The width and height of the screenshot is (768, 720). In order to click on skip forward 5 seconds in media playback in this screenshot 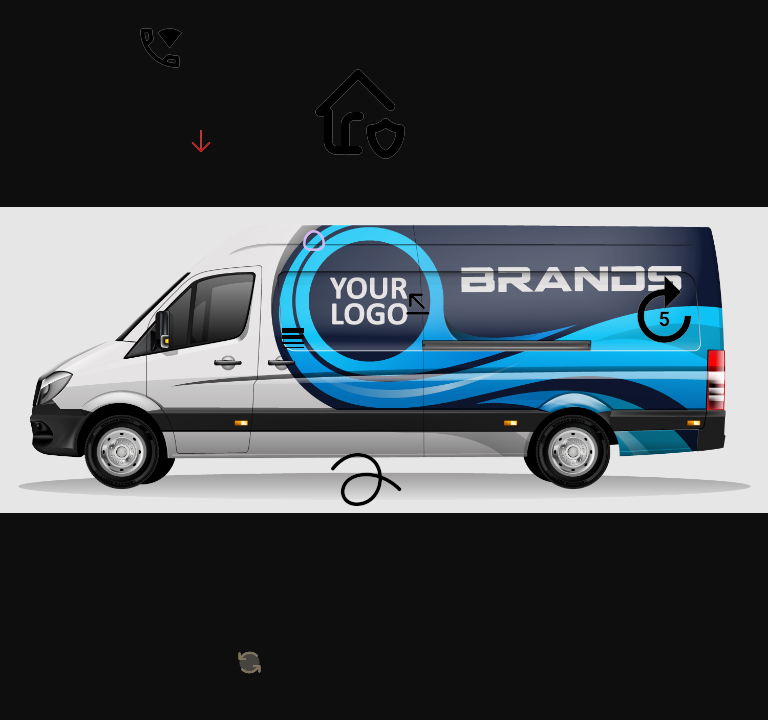, I will do `click(664, 312)`.